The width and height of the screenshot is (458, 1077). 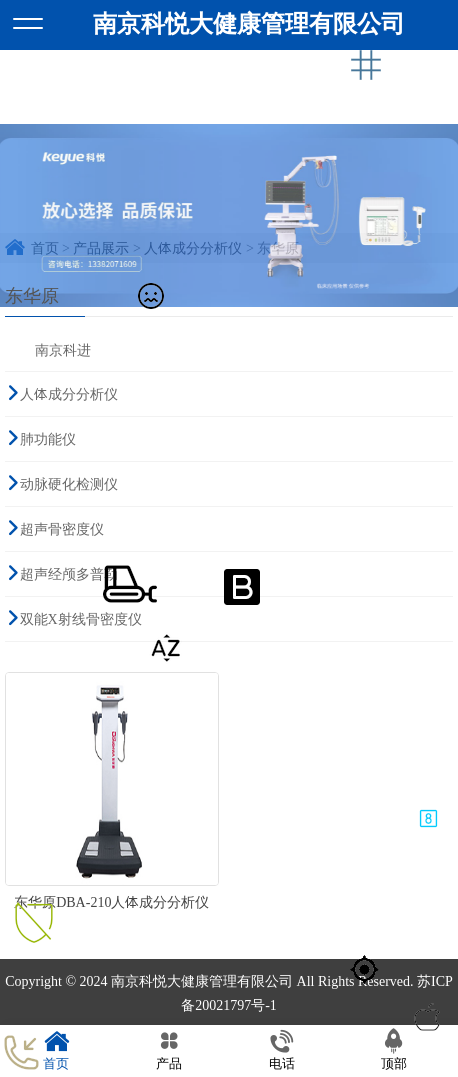 I want to click on disable security or protection features, so click(x=34, y=921).